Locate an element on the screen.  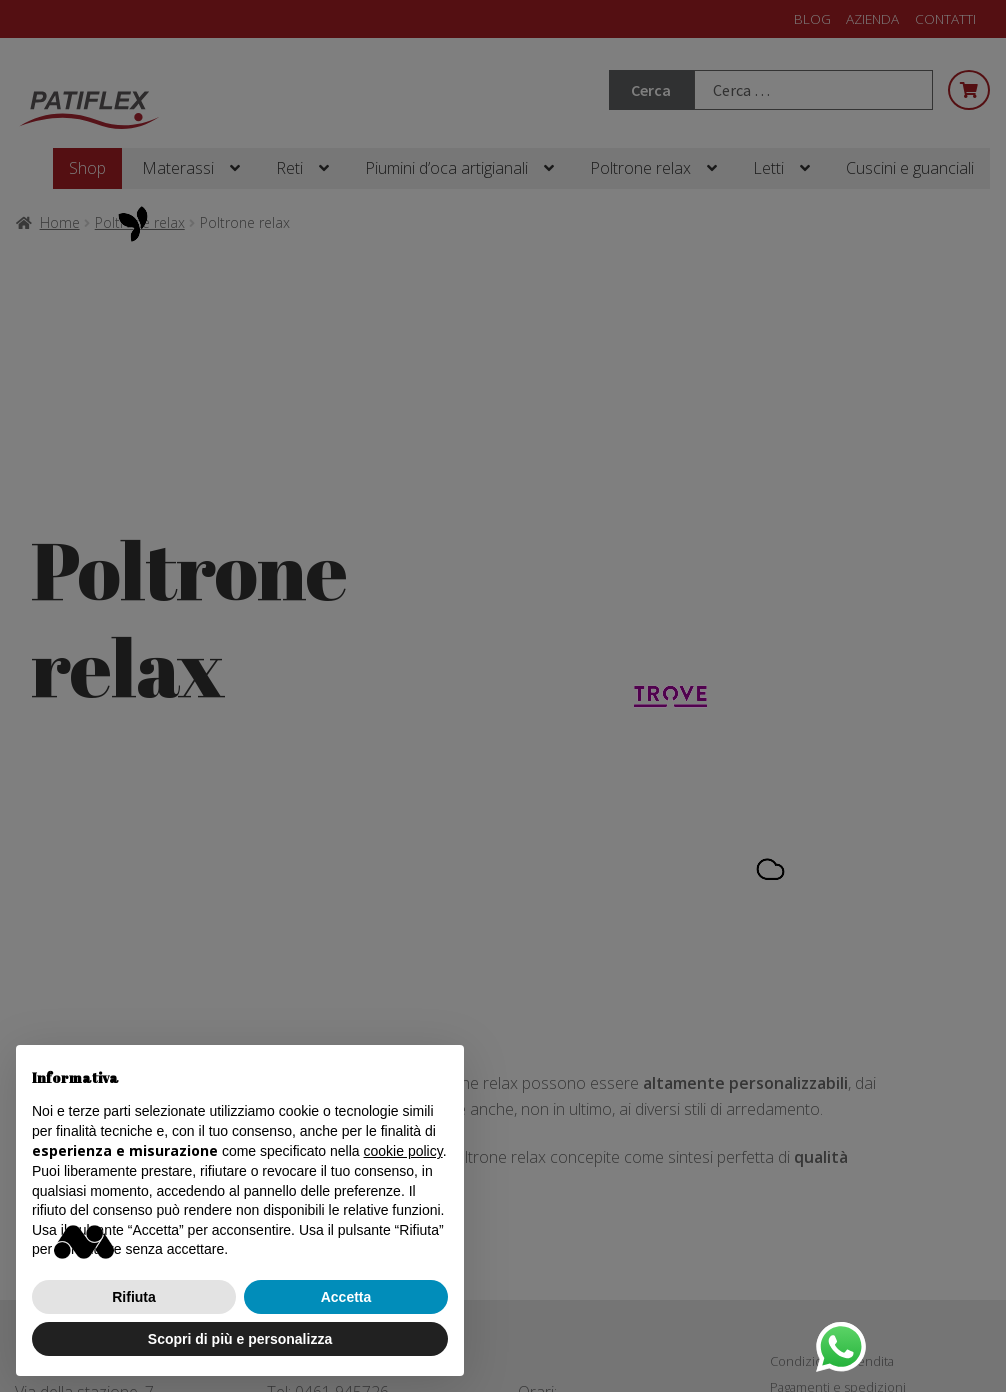
indicates cloudy weather conditions is located at coordinates (770, 868).